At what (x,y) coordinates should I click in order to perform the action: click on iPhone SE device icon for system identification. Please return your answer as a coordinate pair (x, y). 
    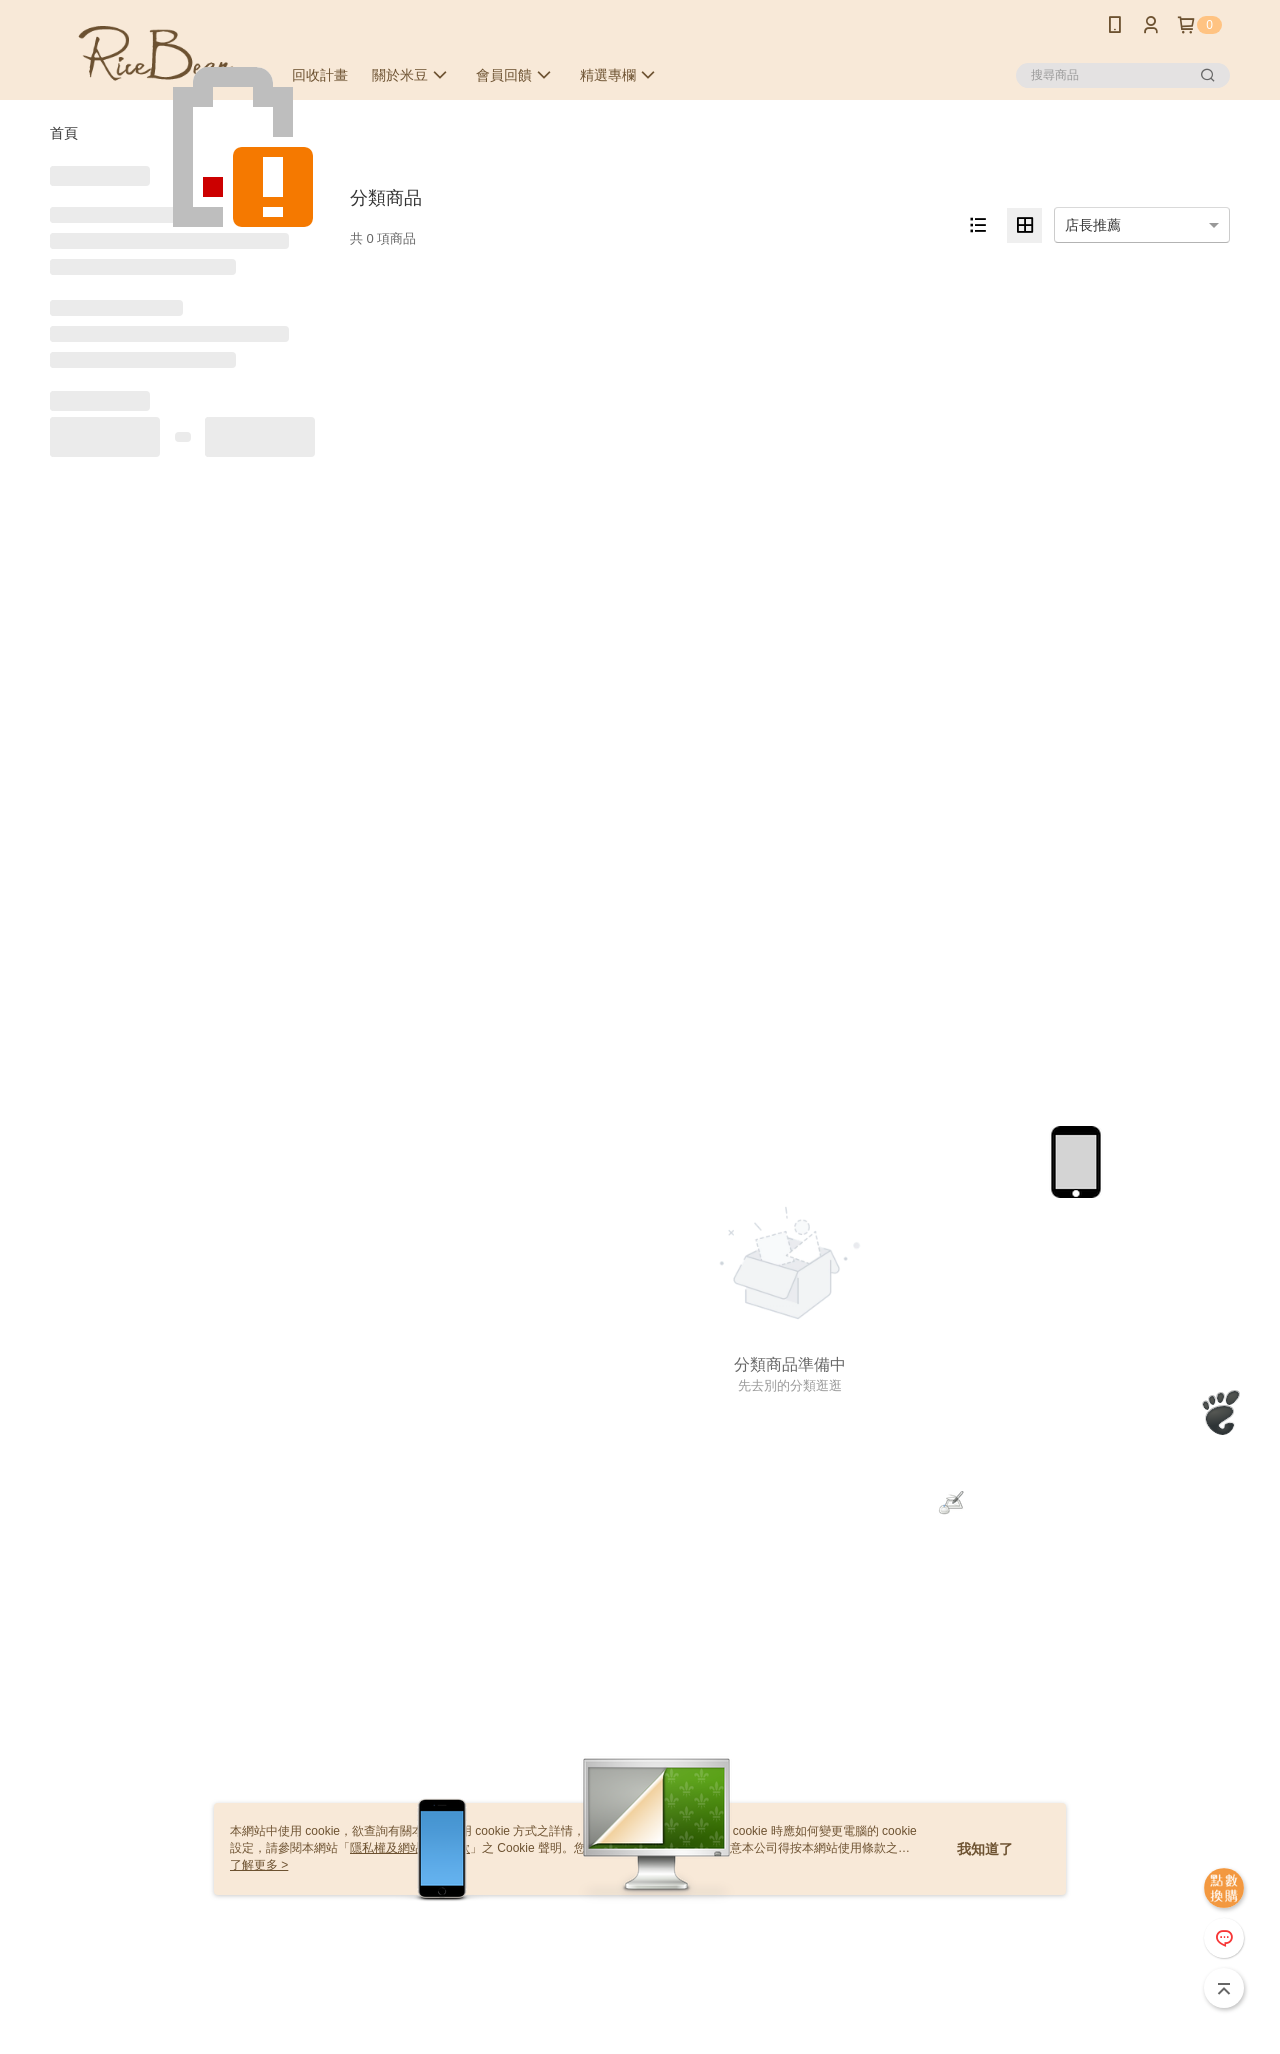
    Looking at the image, I should click on (442, 1850).